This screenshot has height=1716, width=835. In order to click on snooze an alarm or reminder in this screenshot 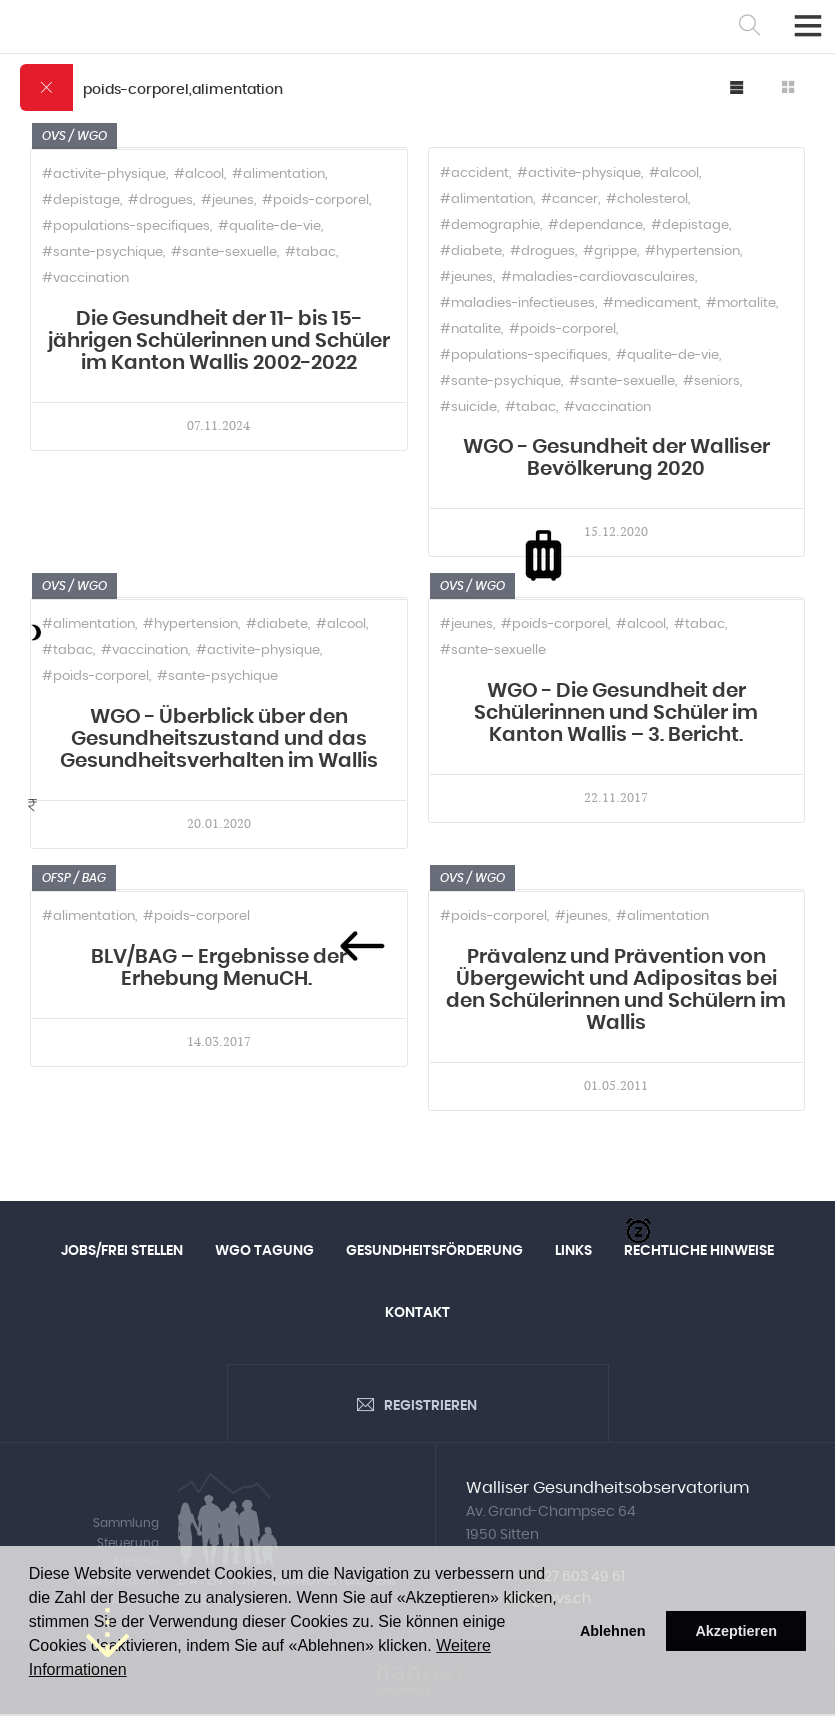, I will do `click(638, 1230)`.